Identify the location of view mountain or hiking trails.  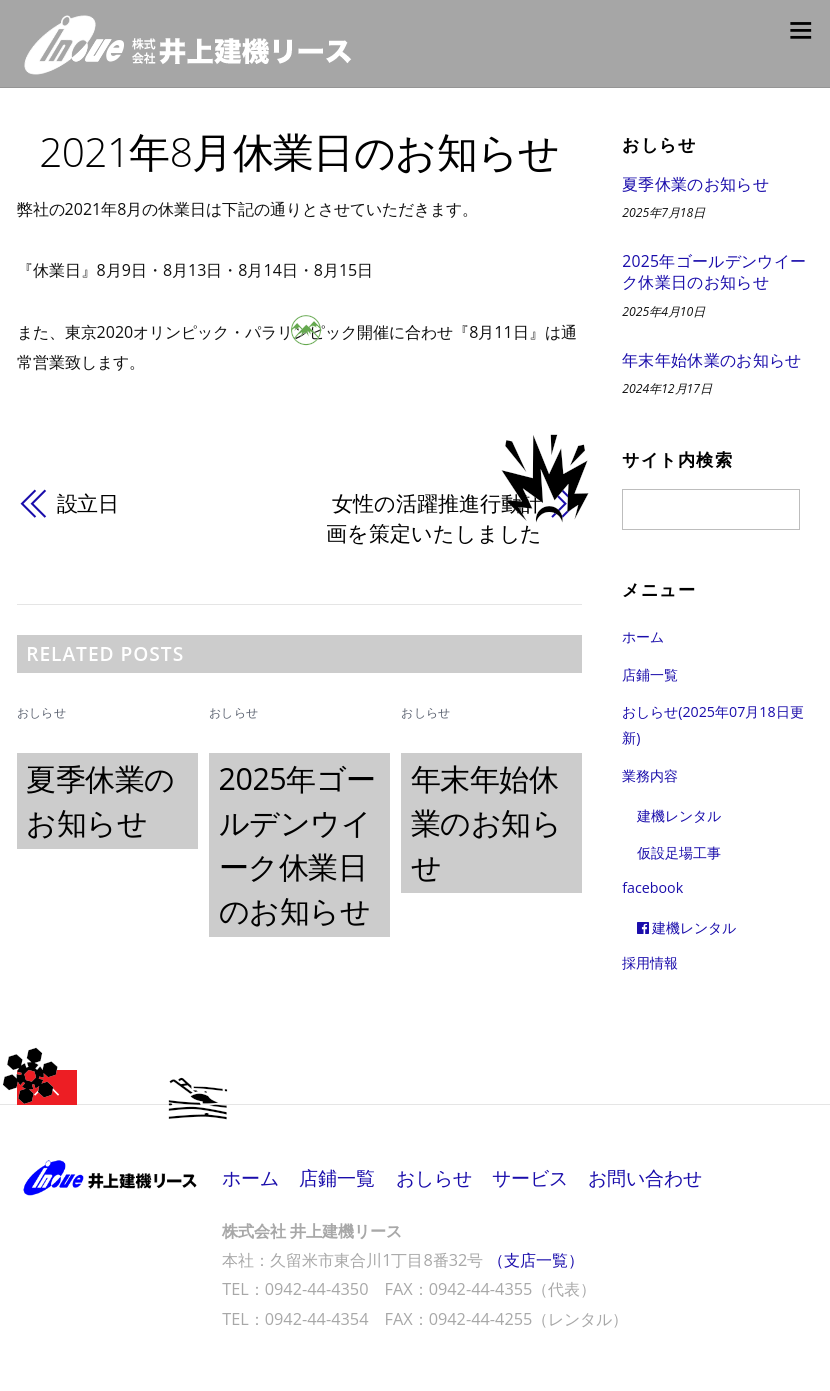
(306, 330).